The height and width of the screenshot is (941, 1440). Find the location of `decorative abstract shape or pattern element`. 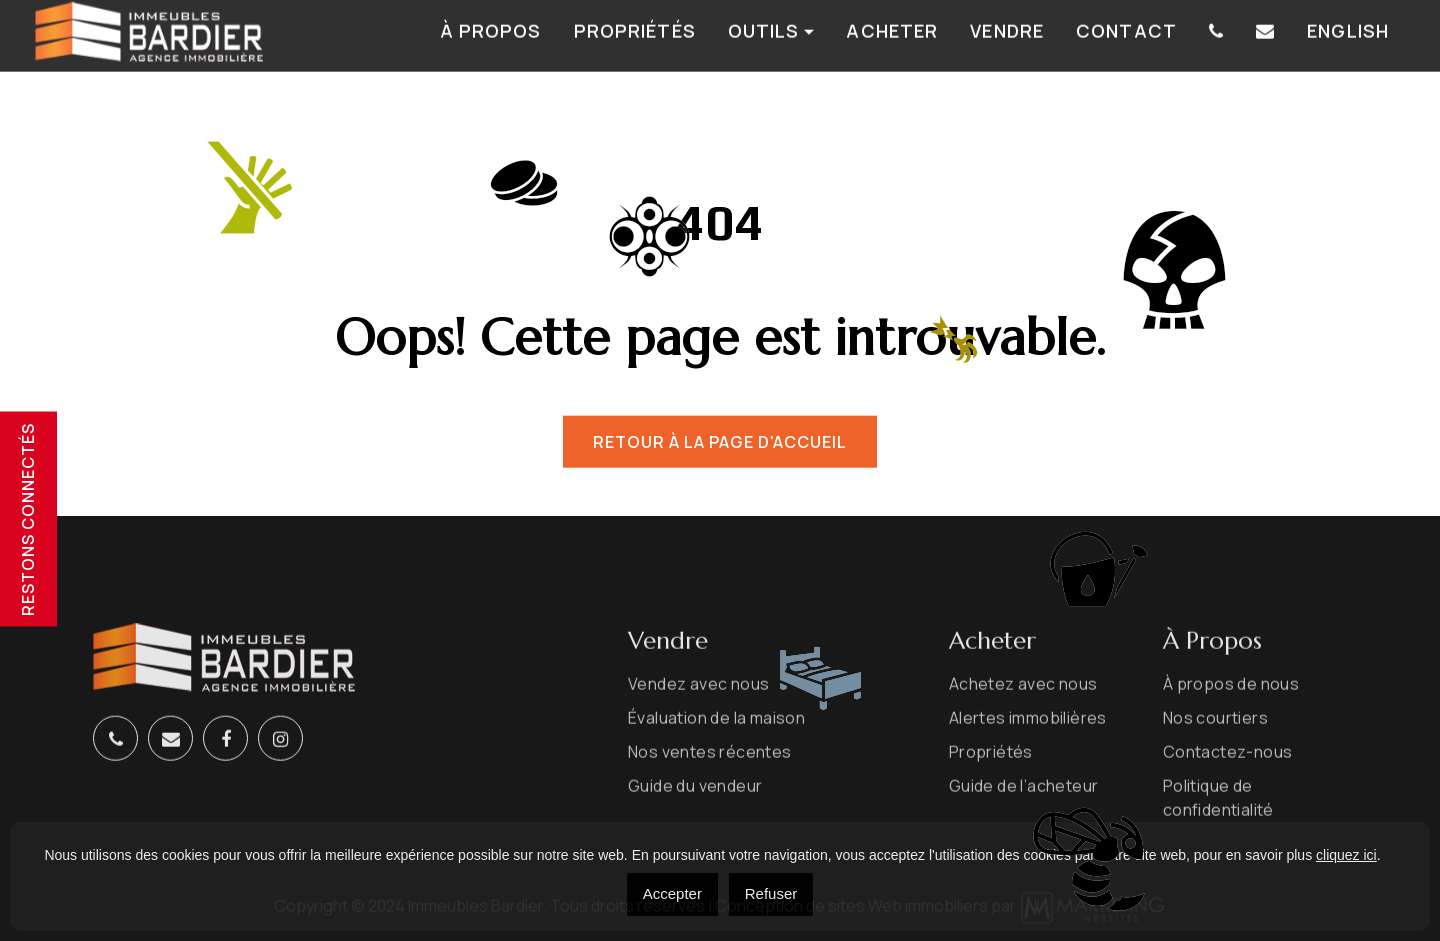

decorative abstract shape or pattern element is located at coordinates (649, 236).